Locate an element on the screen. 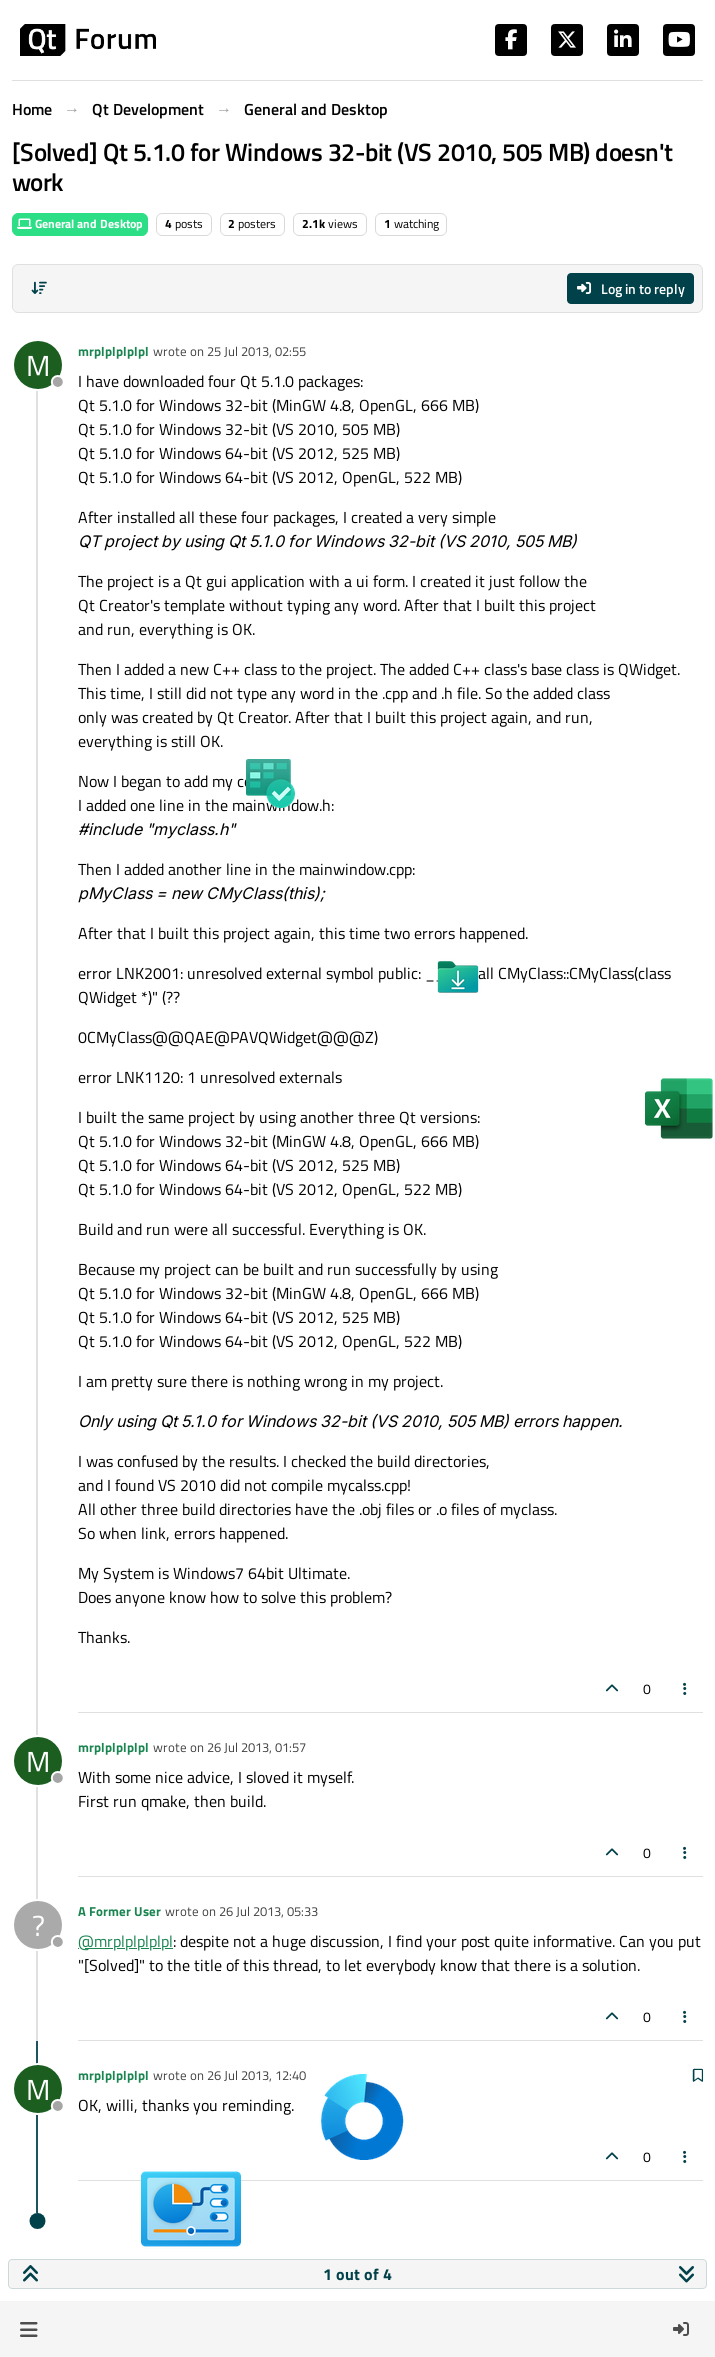  open windows control panel settings is located at coordinates (191, 2209).